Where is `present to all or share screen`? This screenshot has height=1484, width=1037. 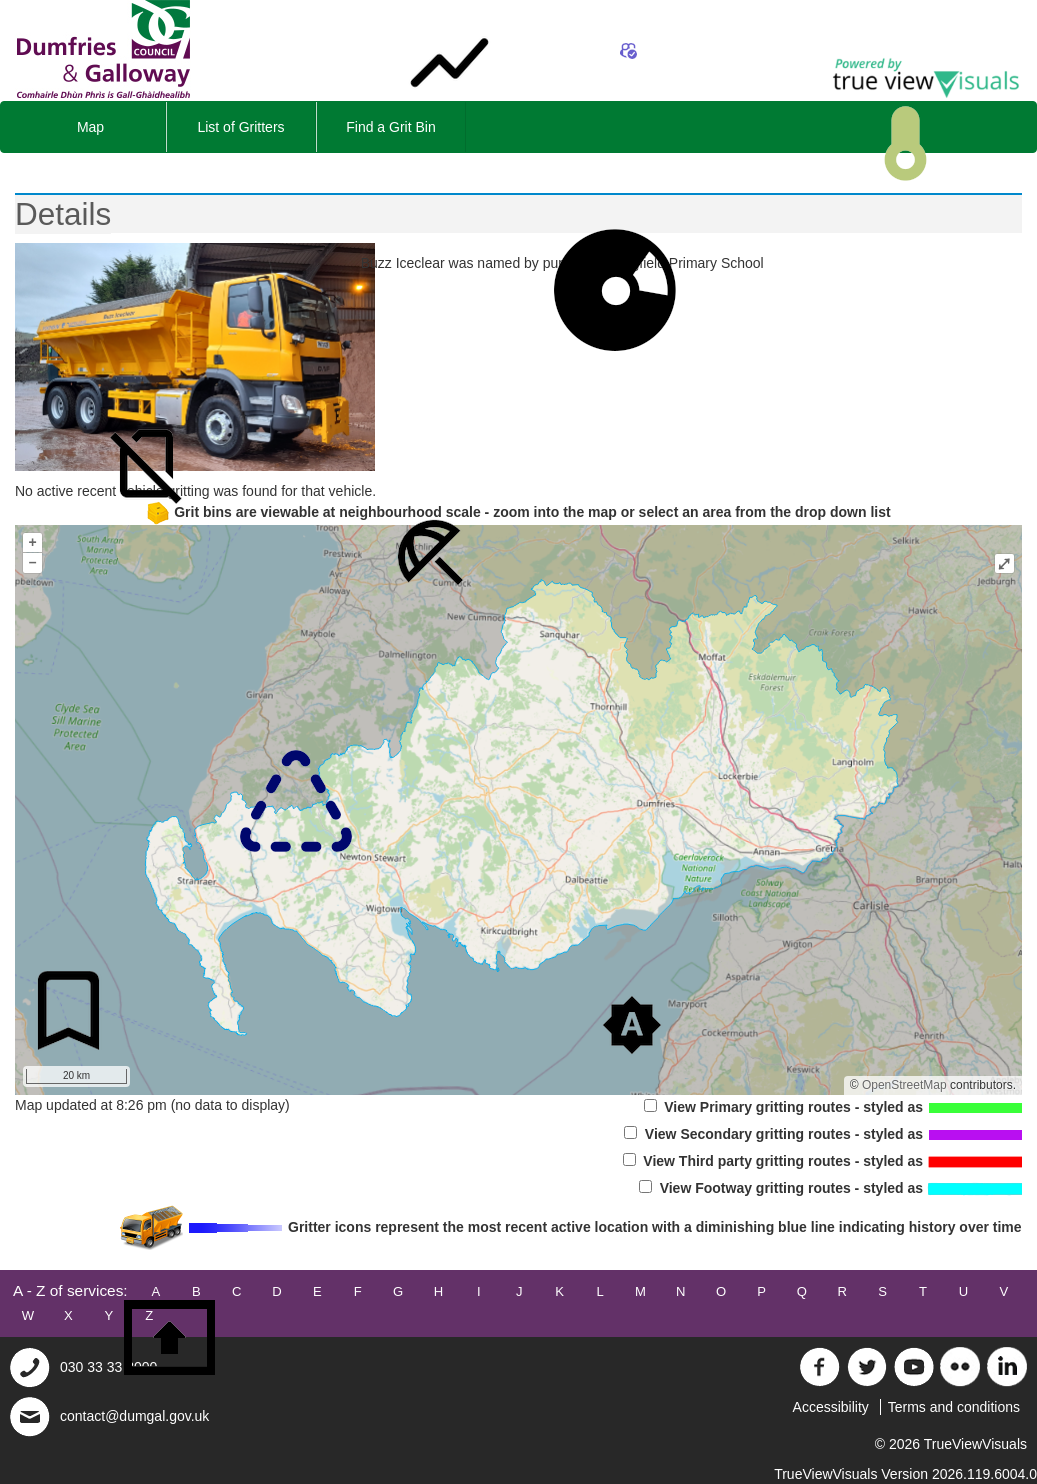 present to all or share screen is located at coordinates (169, 1337).